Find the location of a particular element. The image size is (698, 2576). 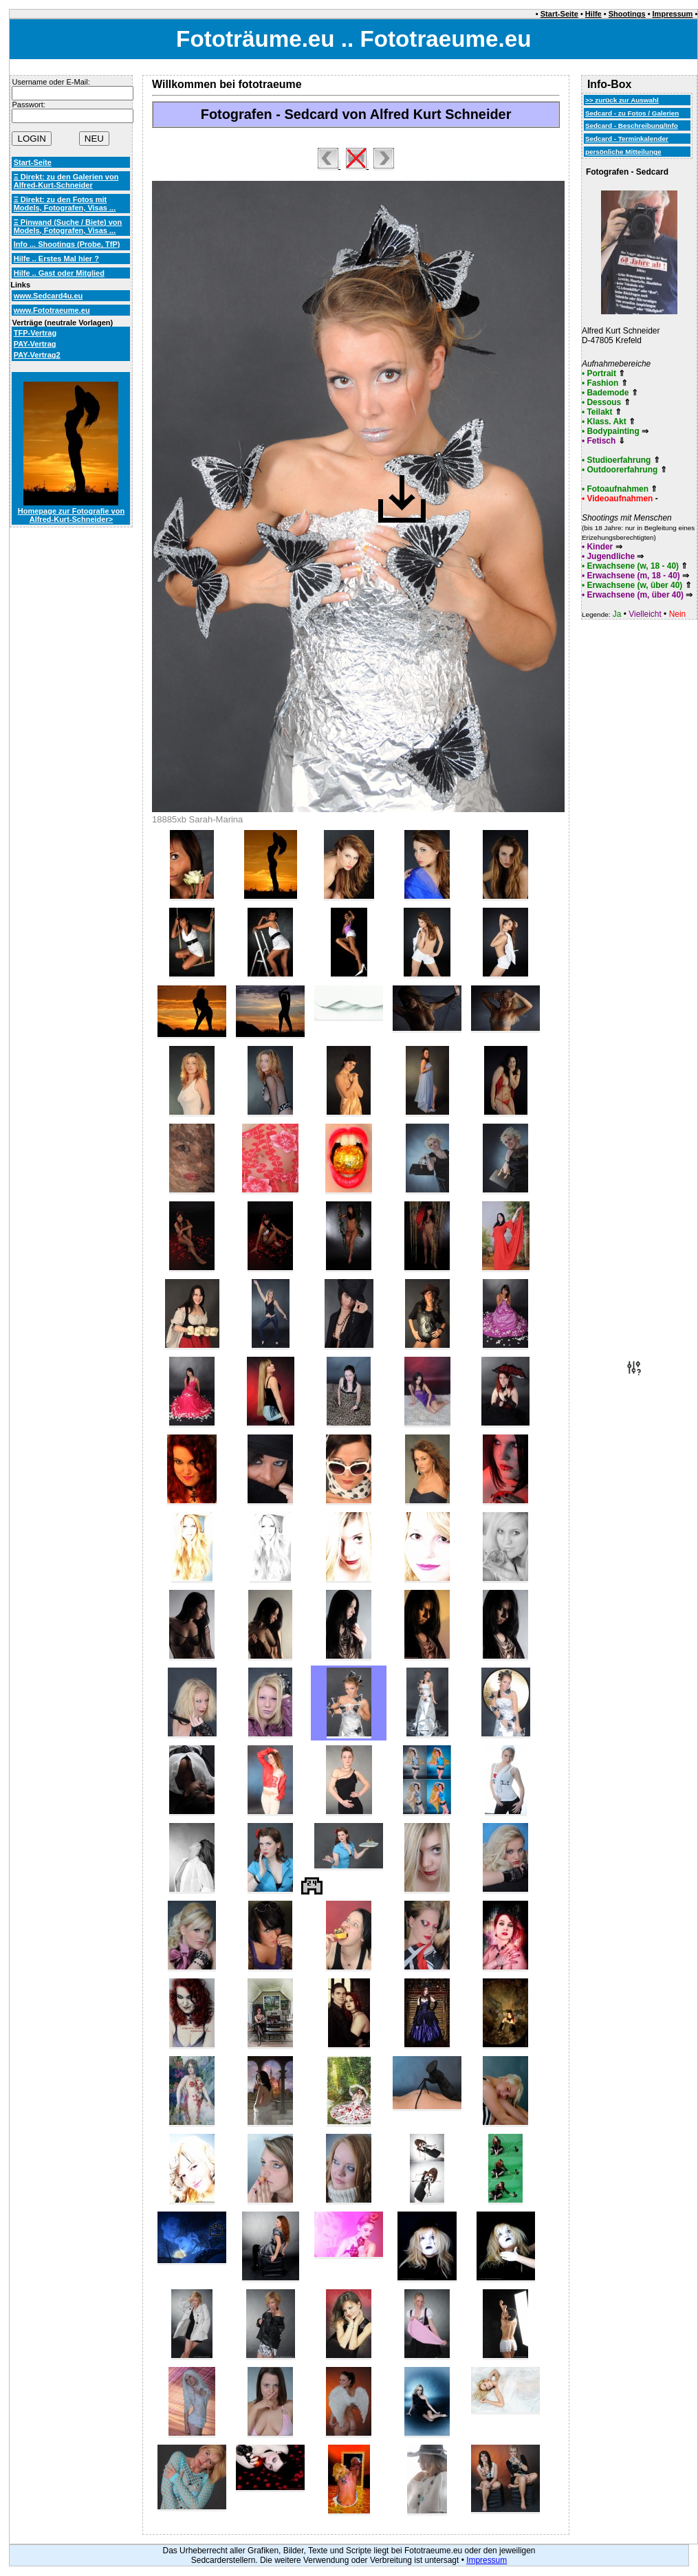

download file to device is located at coordinates (402, 499).